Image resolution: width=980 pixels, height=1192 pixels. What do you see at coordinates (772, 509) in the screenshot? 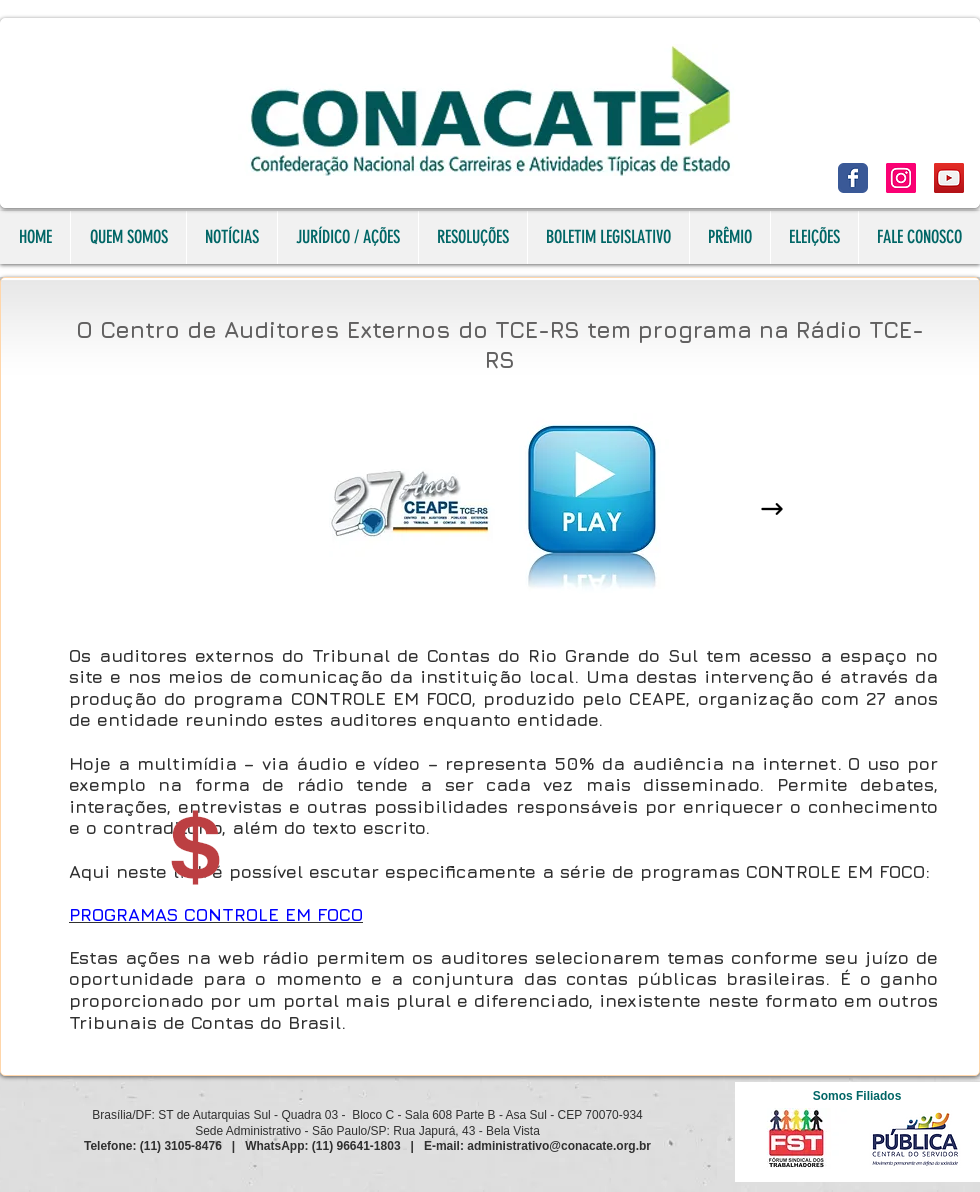
I see `continue to the next step` at bounding box center [772, 509].